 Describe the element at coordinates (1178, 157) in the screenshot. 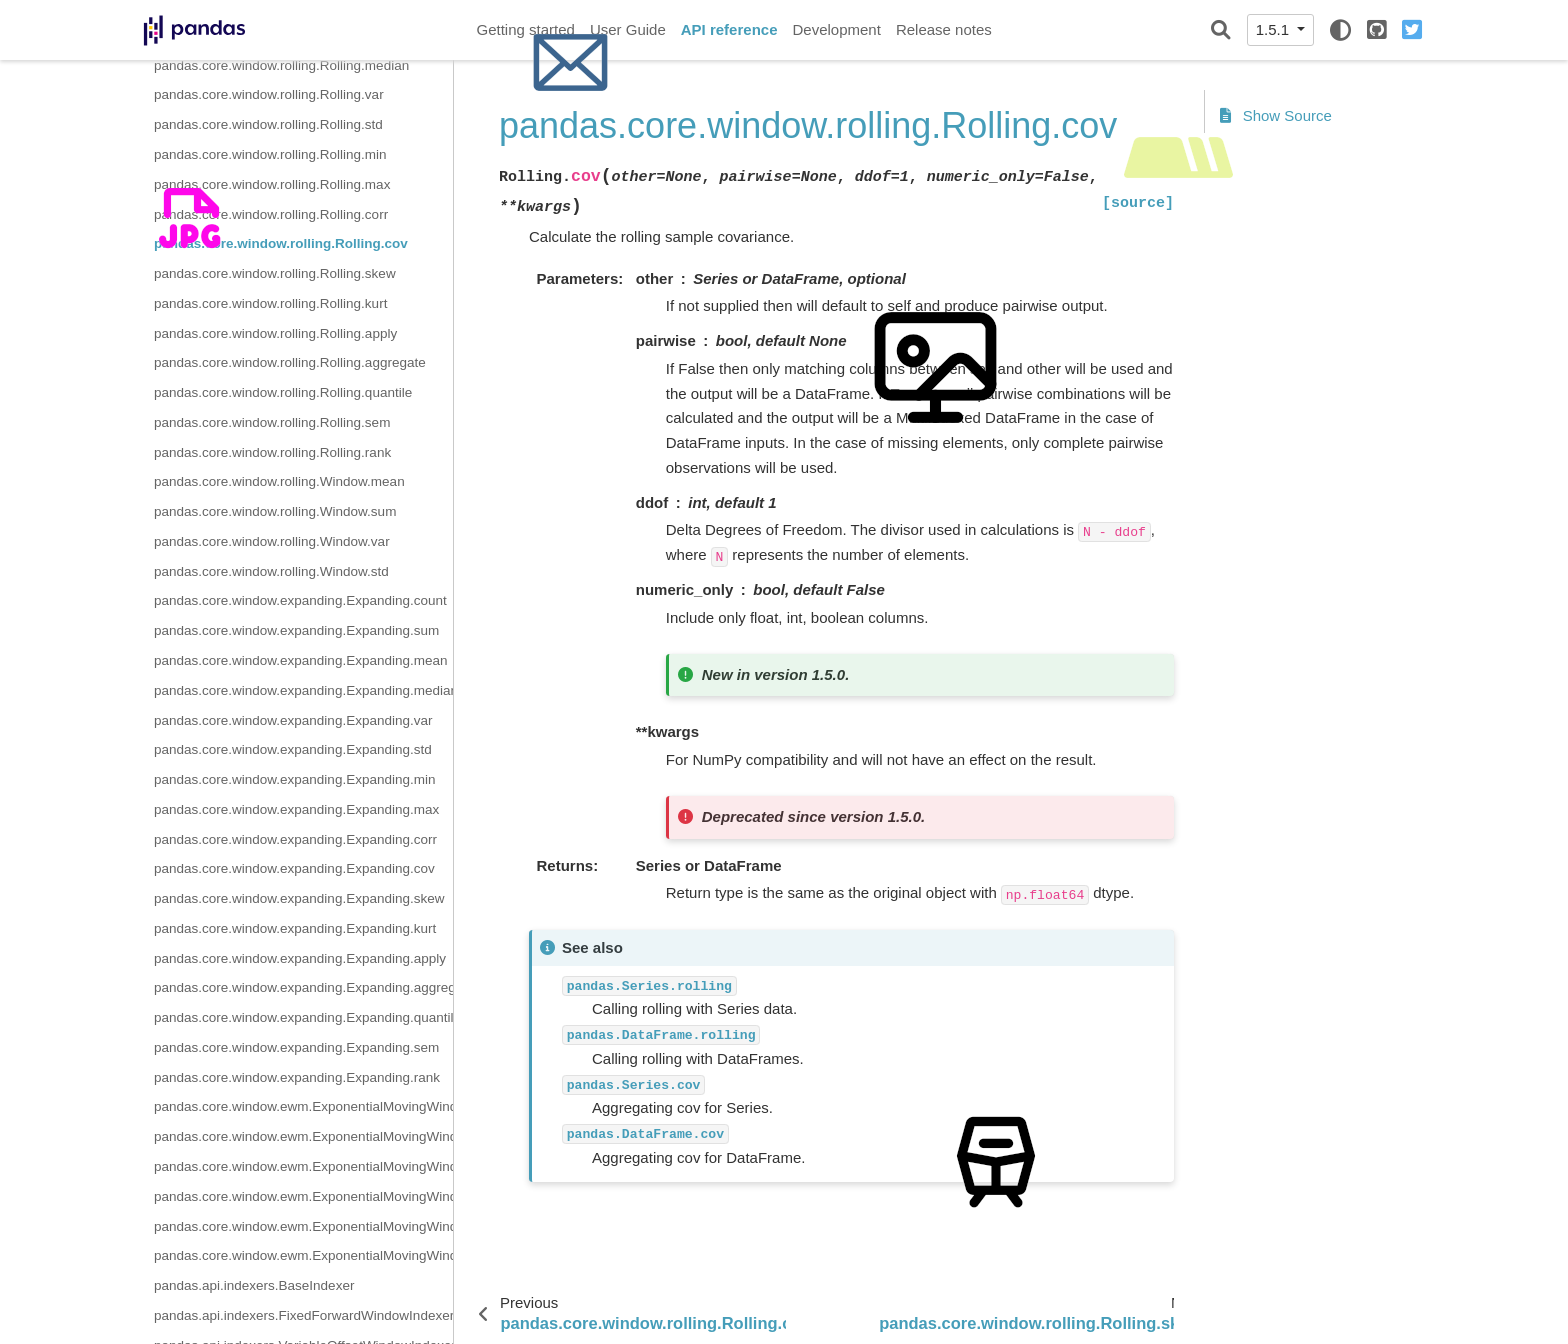

I see `switch between open browser tabs` at that location.